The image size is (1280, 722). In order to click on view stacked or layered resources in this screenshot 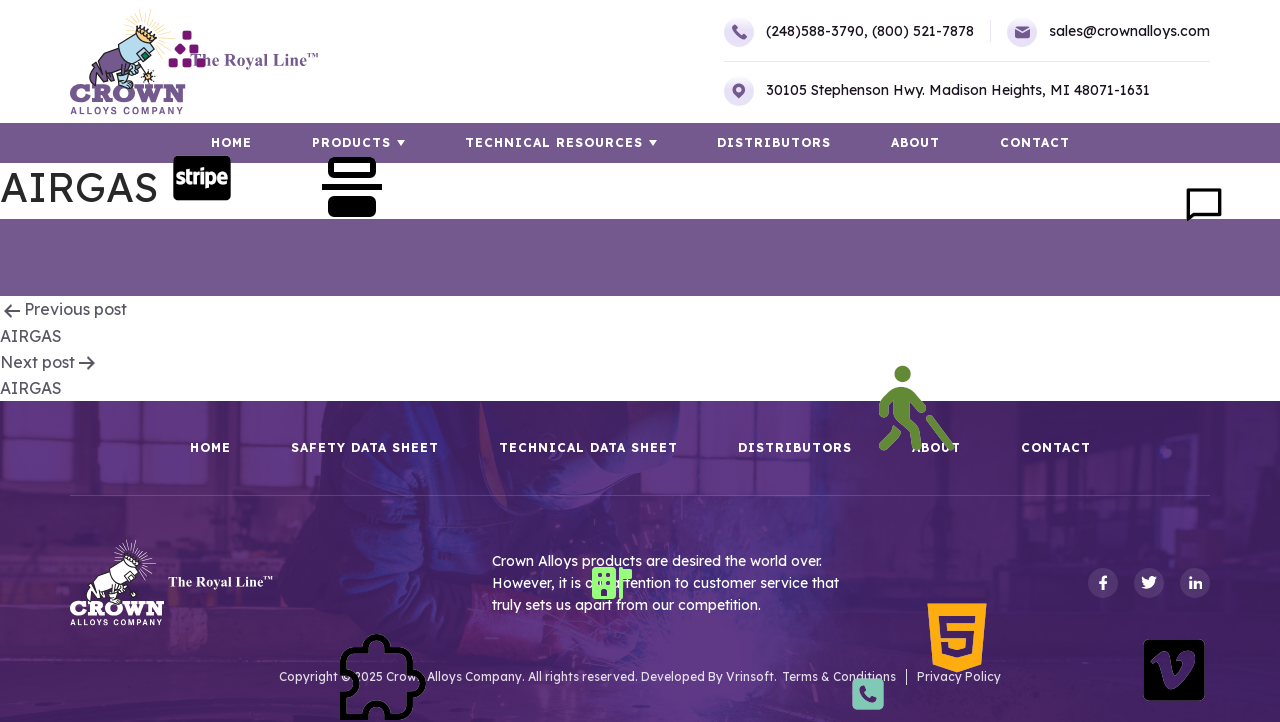, I will do `click(187, 49)`.